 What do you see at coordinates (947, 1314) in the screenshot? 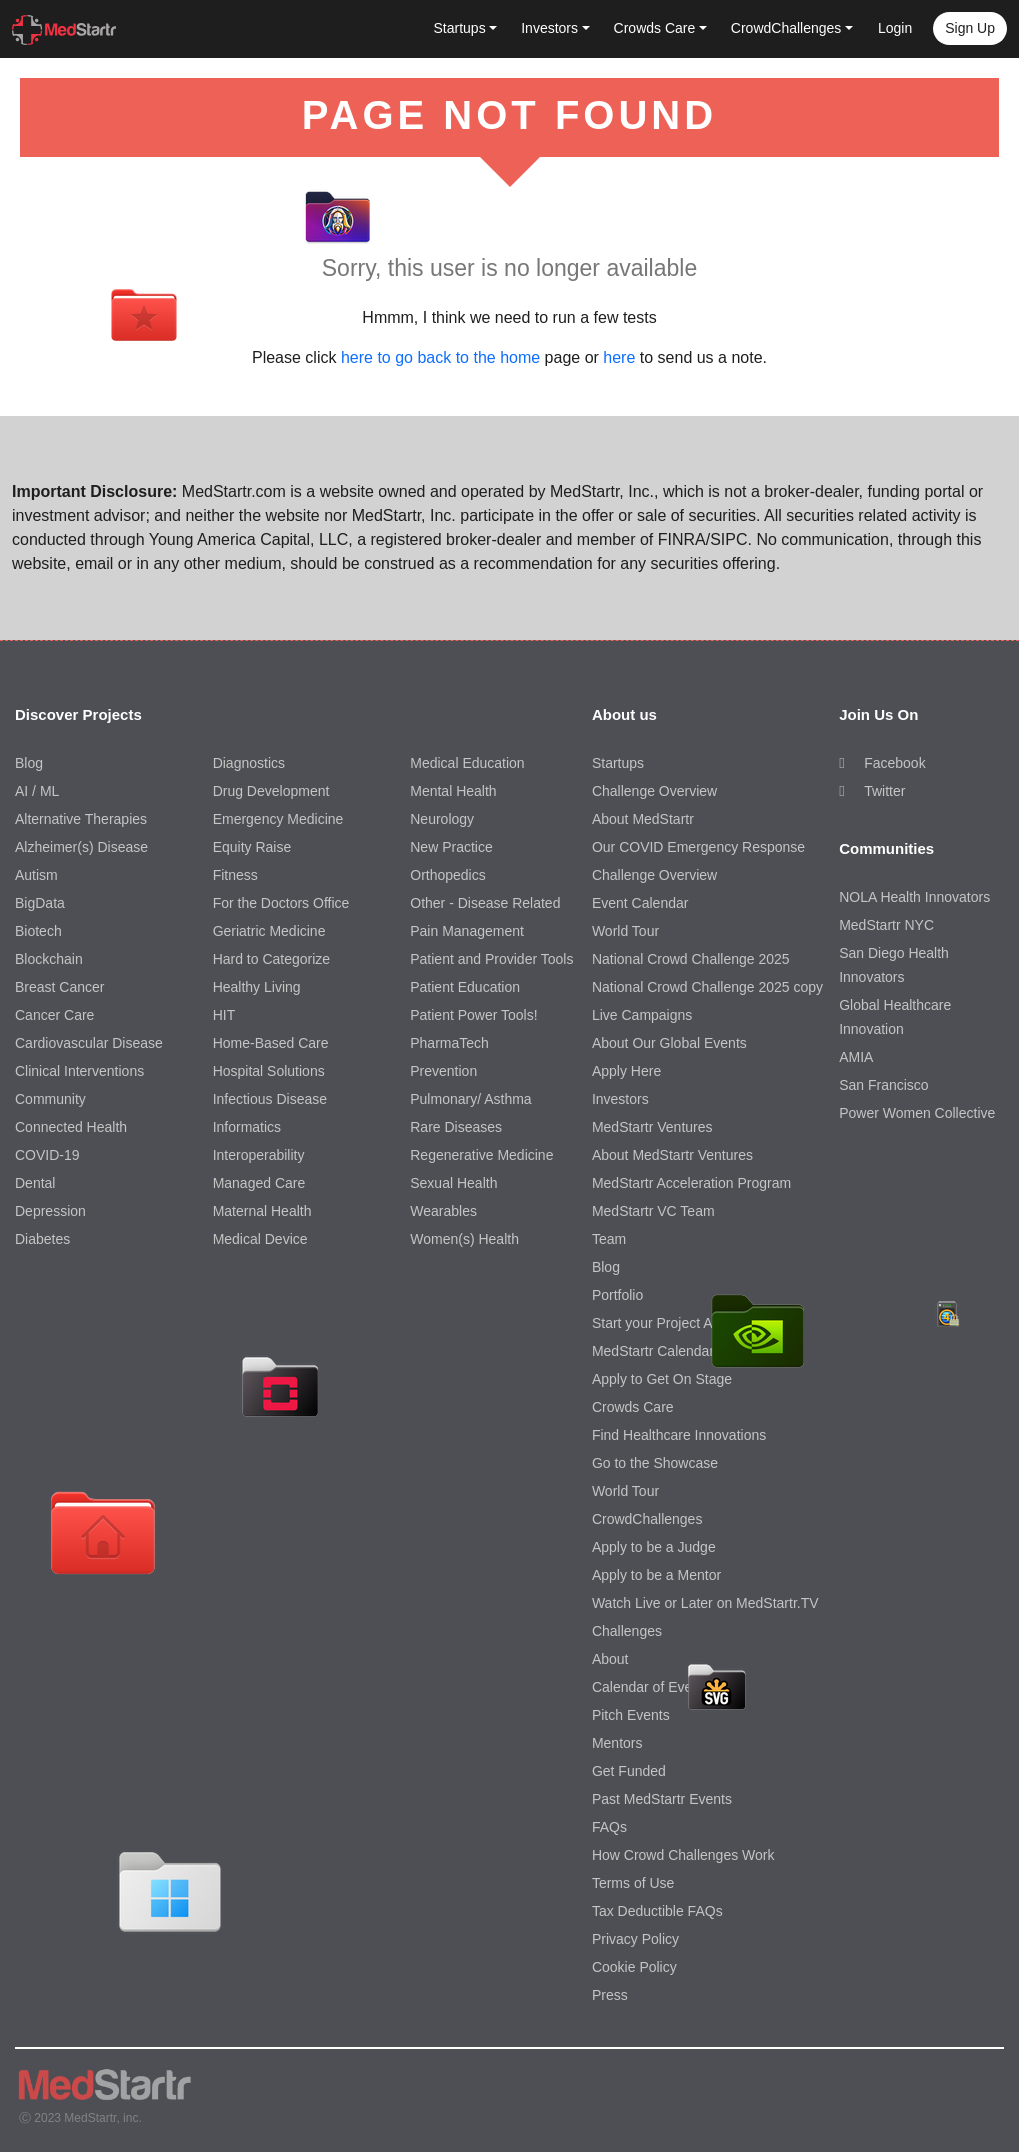
I see `locked RAID 4 storage array` at bounding box center [947, 1314].